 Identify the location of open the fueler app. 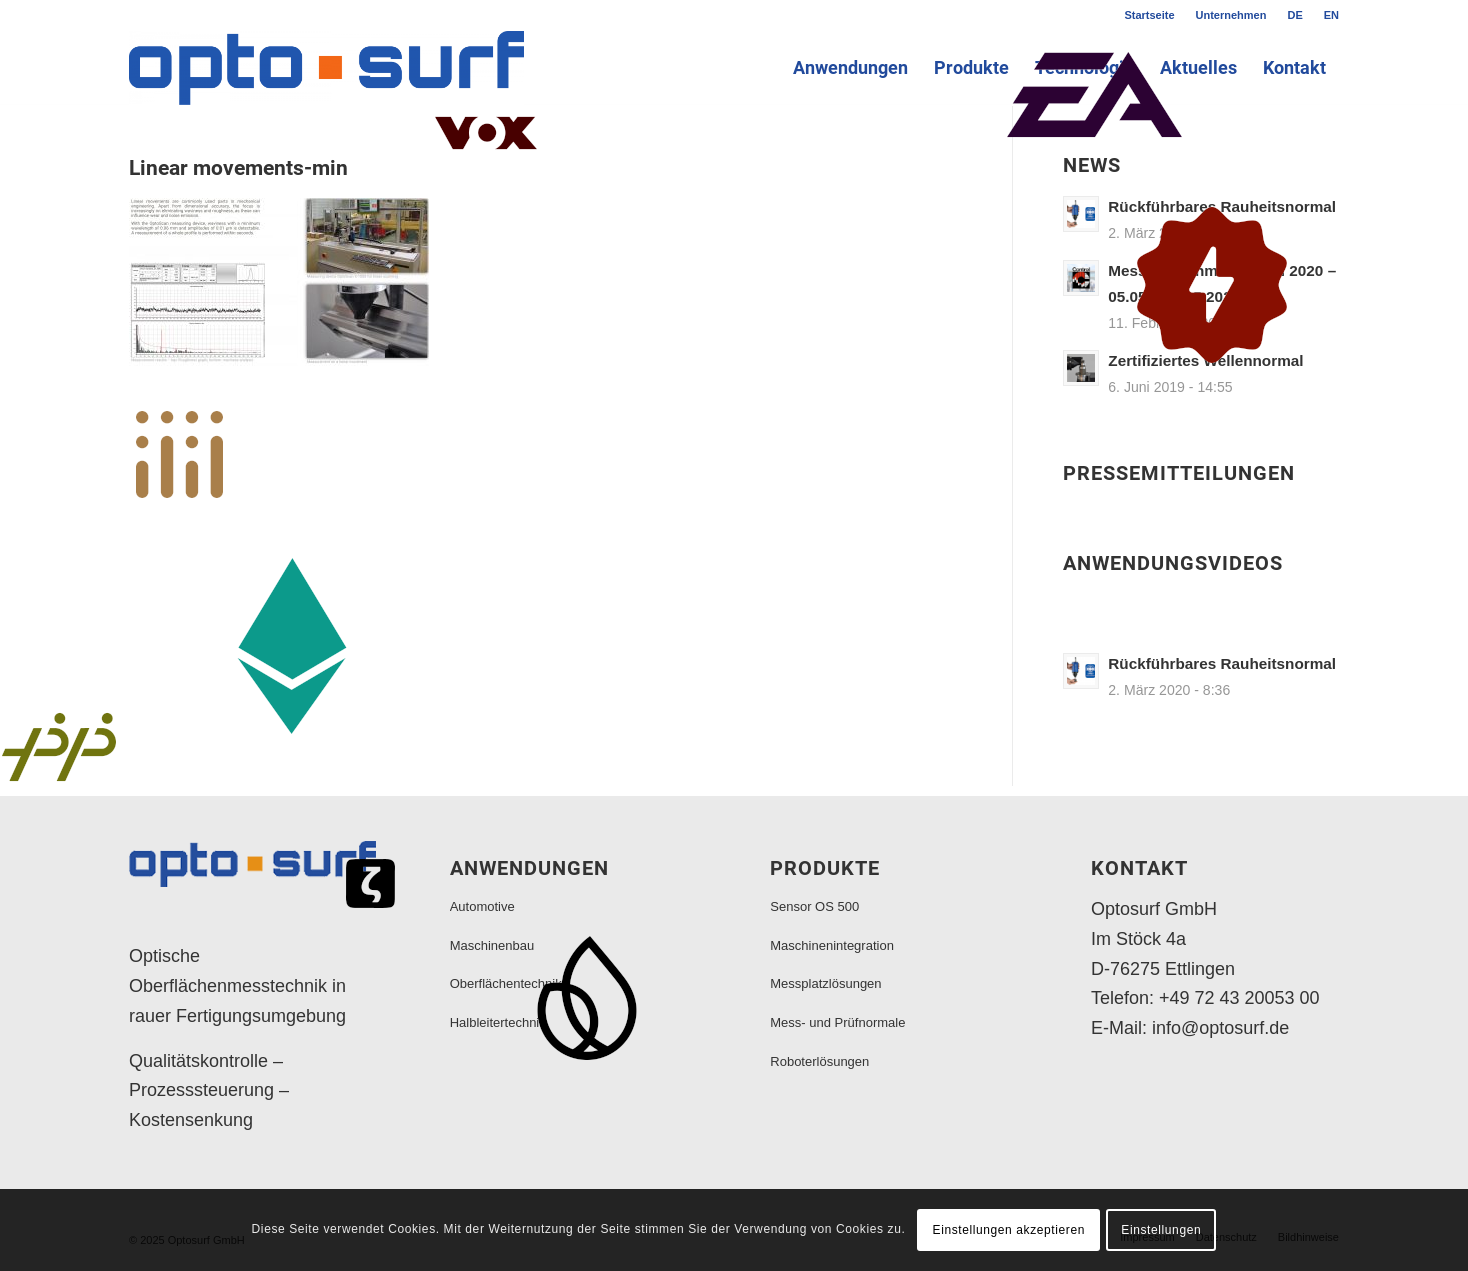
(1212, 285).